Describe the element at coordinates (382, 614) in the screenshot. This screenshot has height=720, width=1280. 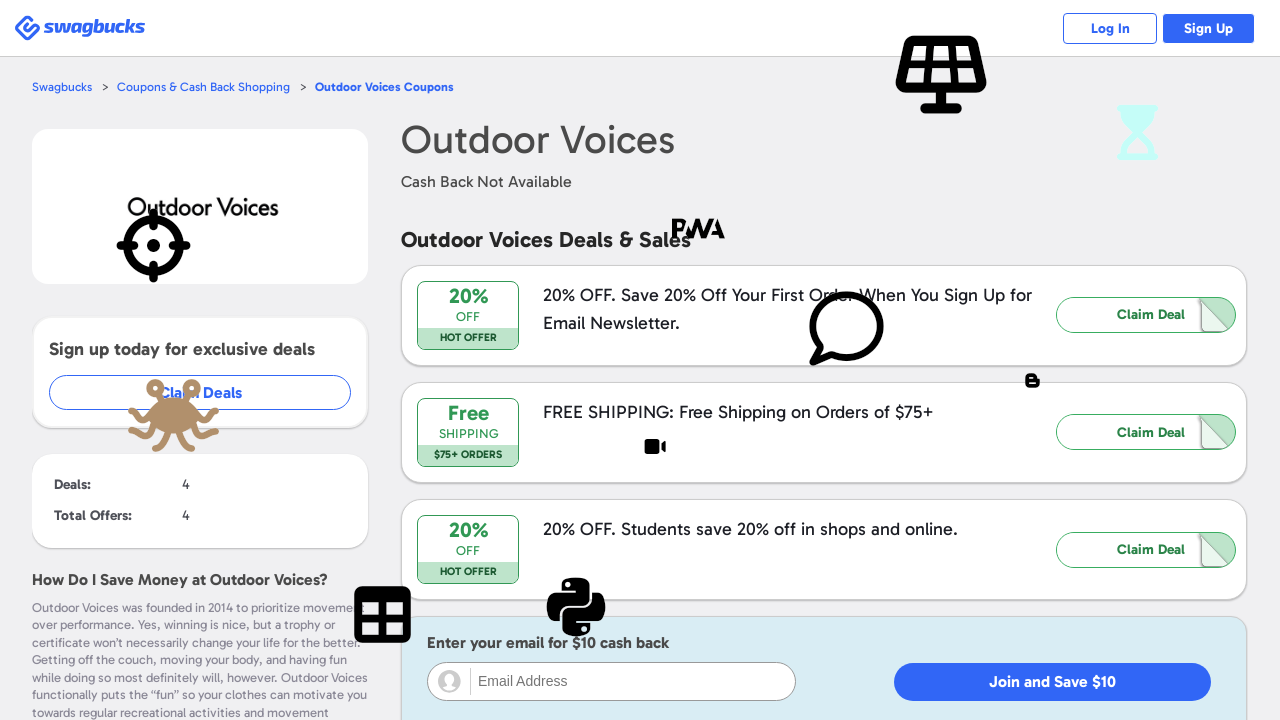
I see `view data in table format` at that location.